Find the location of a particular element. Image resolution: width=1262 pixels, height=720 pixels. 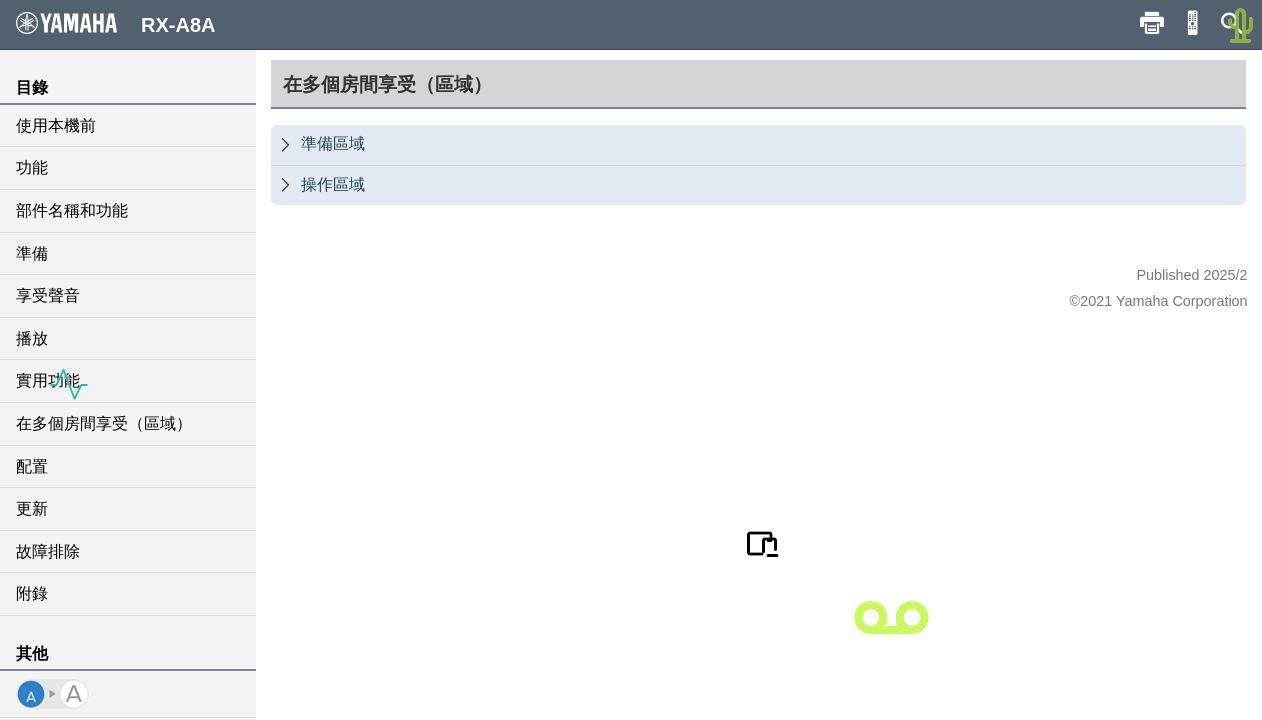

indicates desert or arid climate setting is located at coordinates (1240, 25).